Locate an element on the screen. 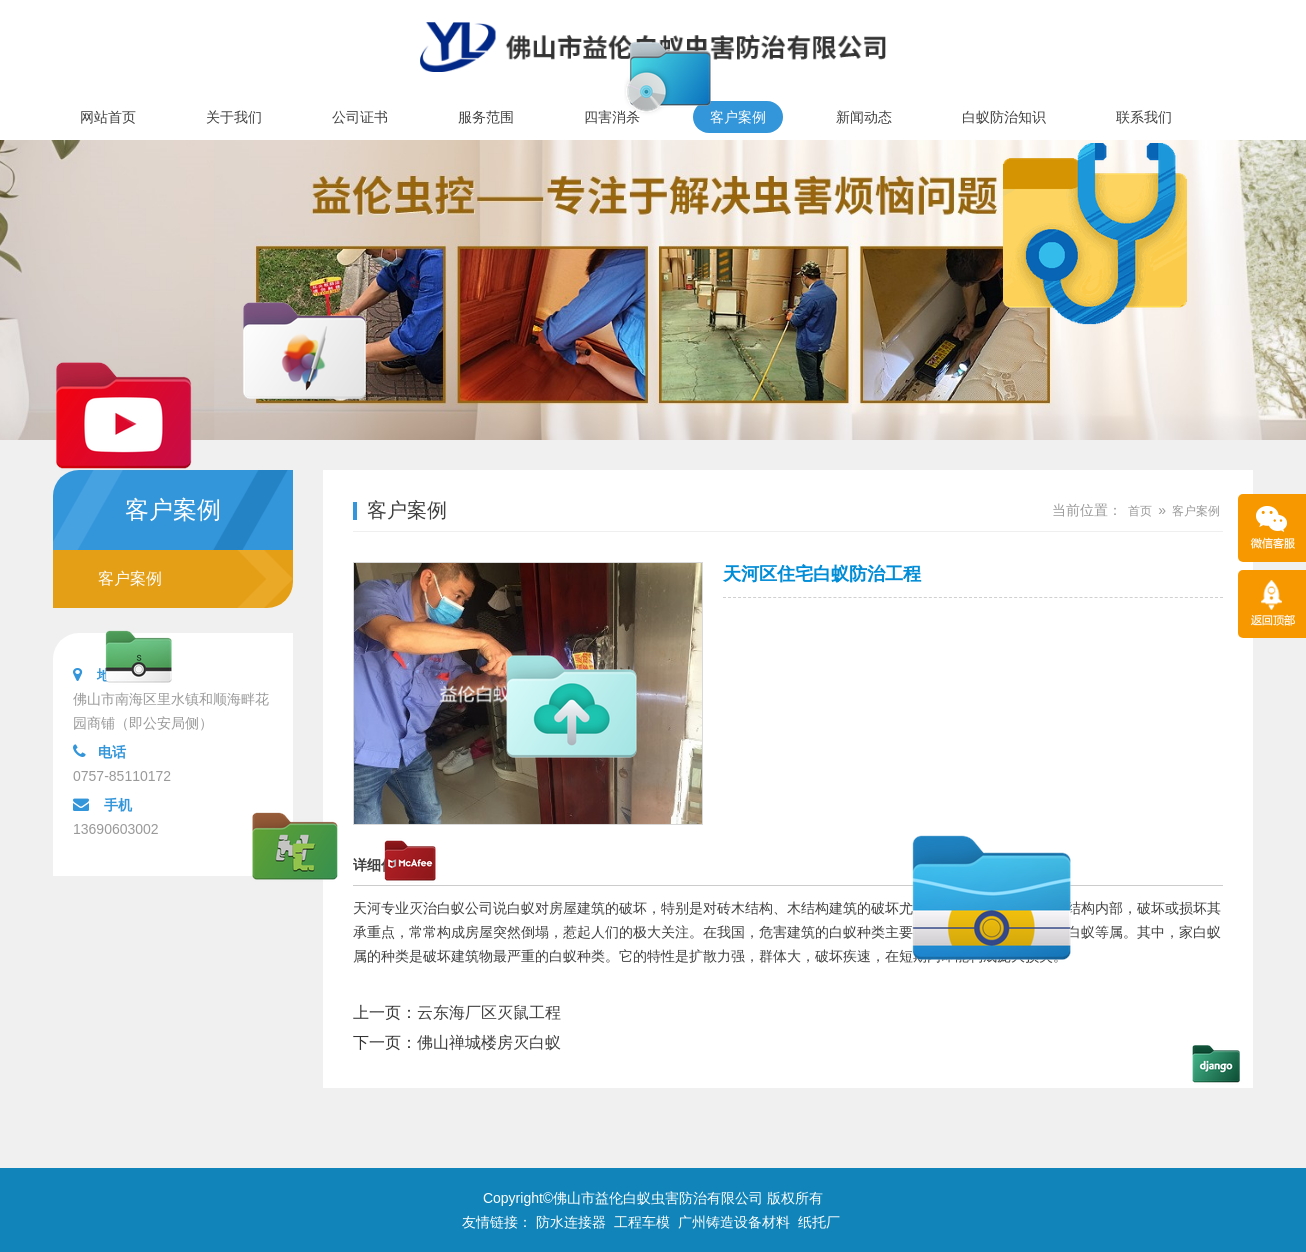 The height and width of the screenshot is (1252, 1306). folder containing Pokémon Safari Ball themed content is located at coordinates (138, 658).